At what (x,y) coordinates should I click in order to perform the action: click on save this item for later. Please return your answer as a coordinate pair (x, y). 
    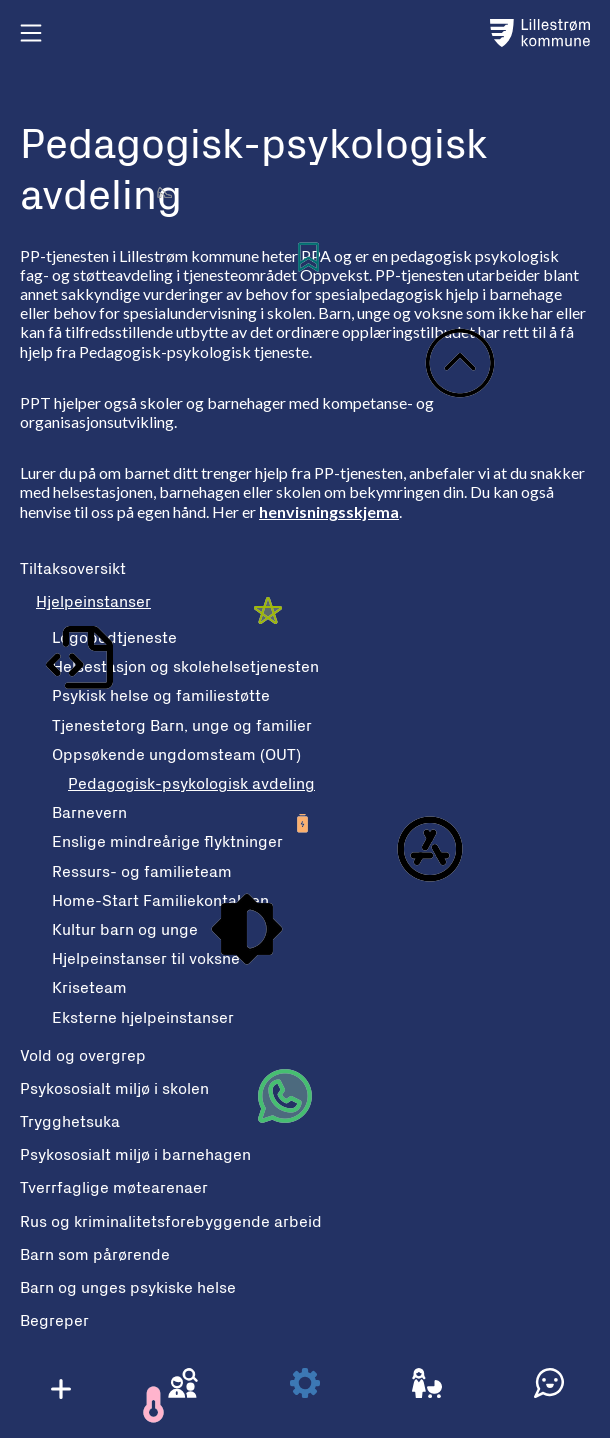
    Looking at the image, I should click on (308, 256).